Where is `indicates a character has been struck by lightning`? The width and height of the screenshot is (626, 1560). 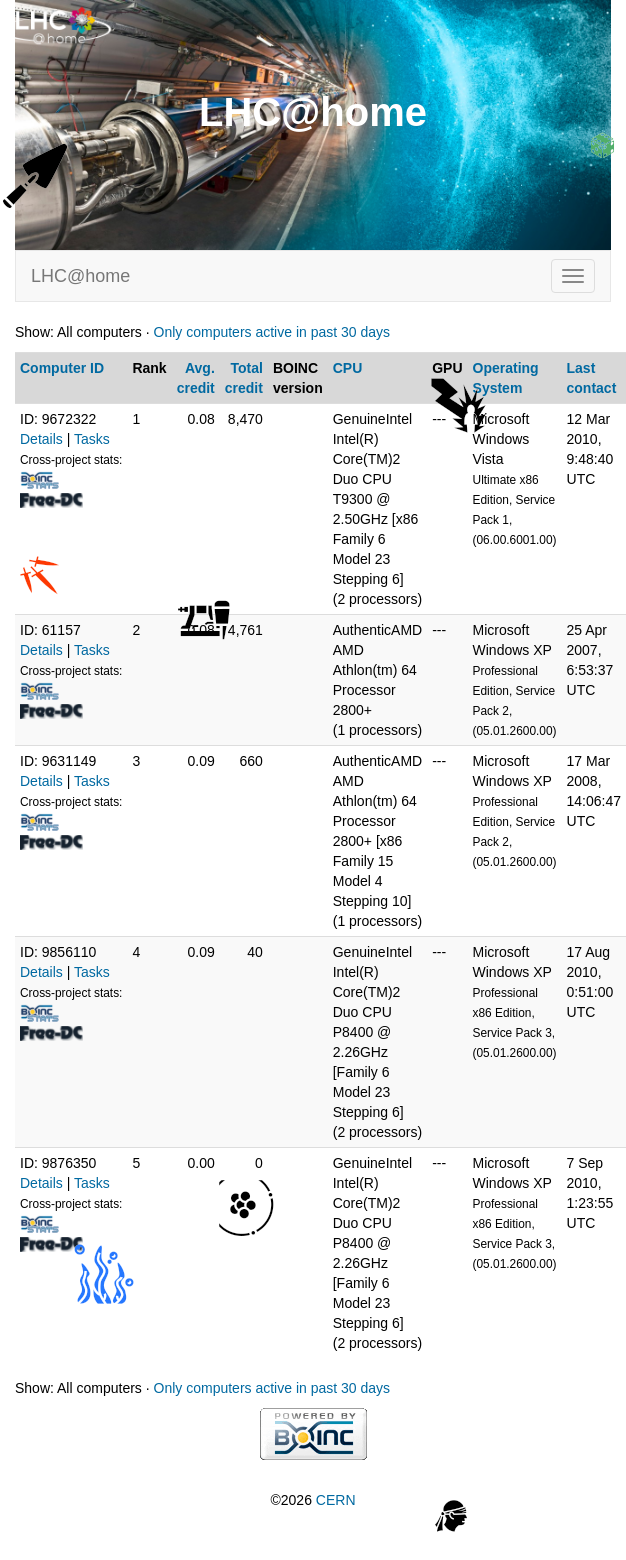
indicates a character has been struck by lightning is located at coordinates (458, 405).